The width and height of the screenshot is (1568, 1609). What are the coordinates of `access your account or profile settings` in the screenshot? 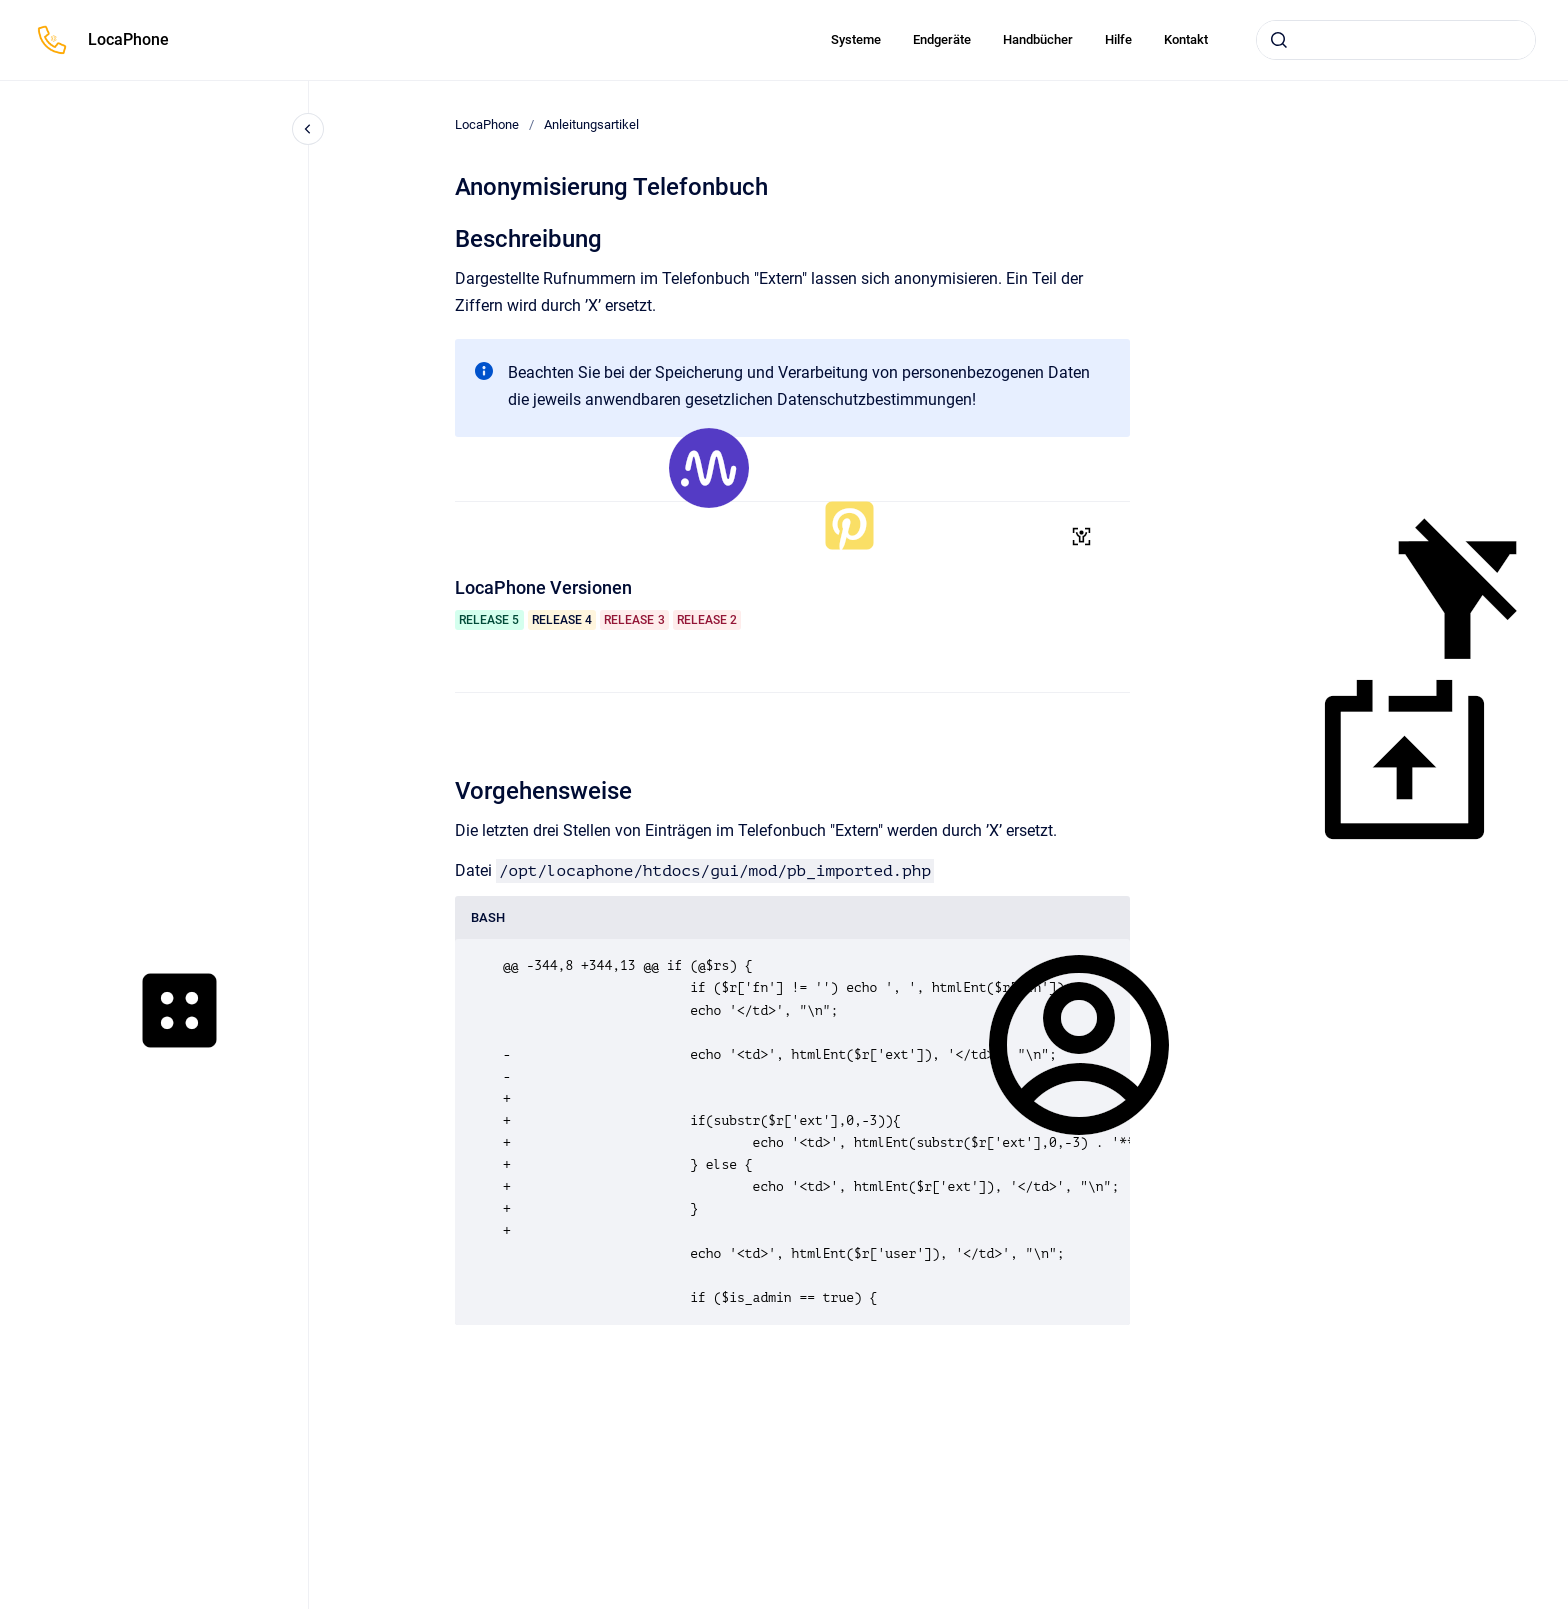 It's located at (1079, 1045).